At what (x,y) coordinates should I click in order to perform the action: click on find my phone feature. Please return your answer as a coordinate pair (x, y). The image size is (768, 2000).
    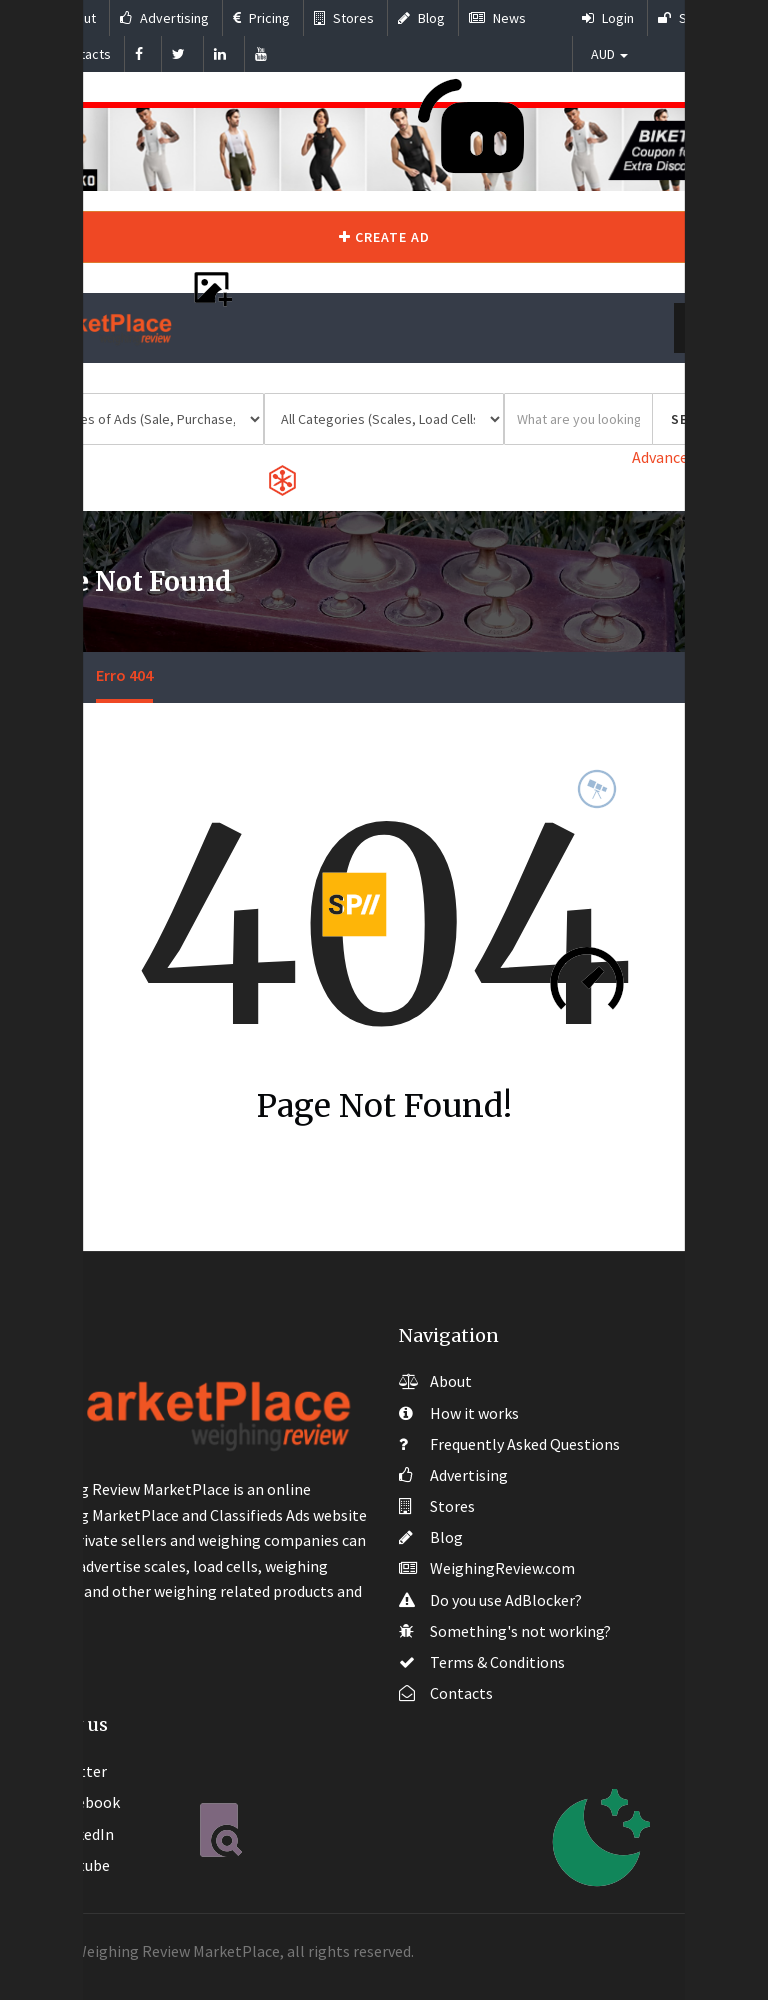
    Looking at the image, I should click on (219, 1830).